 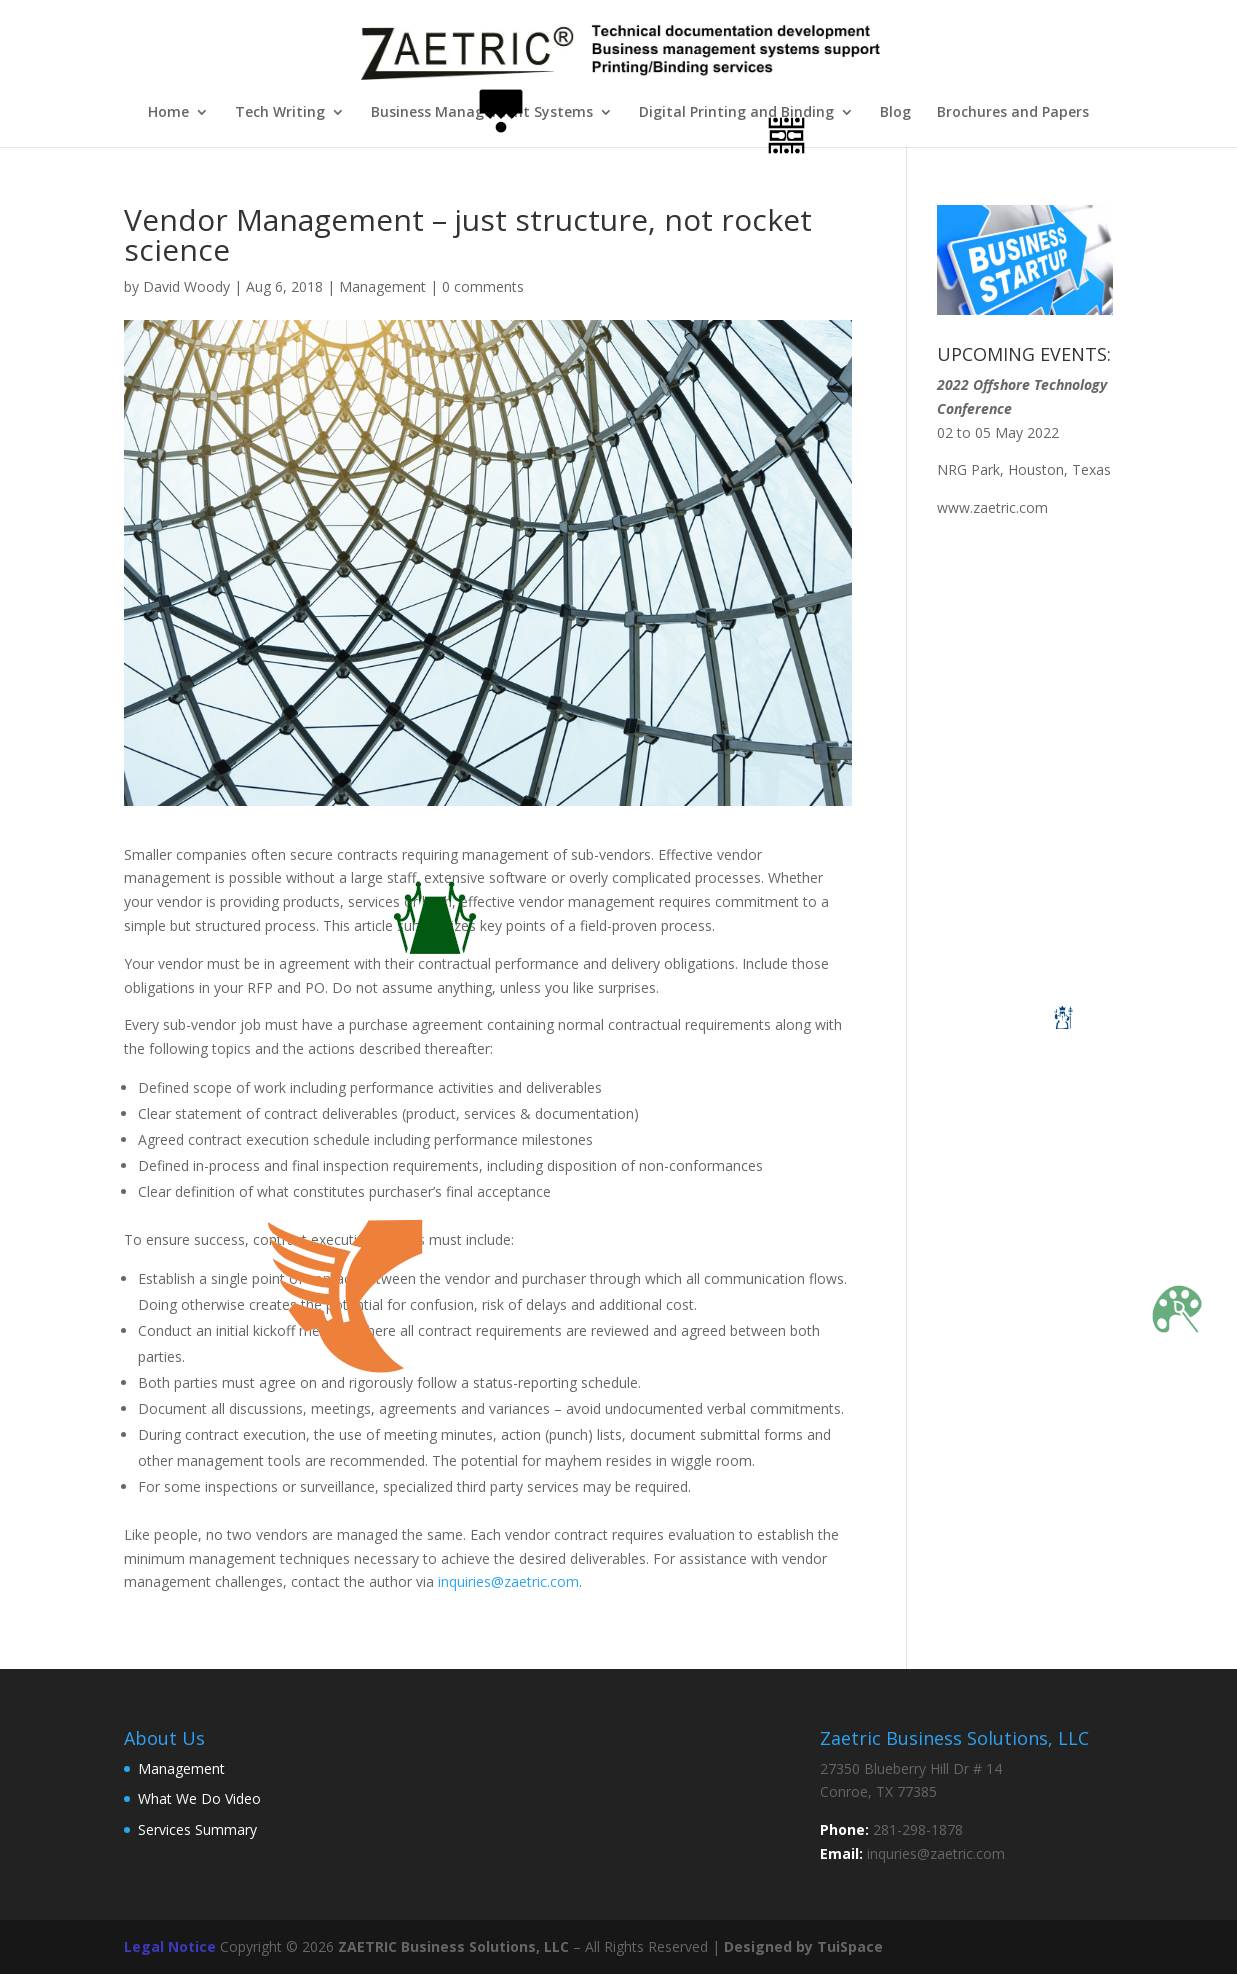 I want to click on indicates VIP or premium access area, so click(x=435, y=917).